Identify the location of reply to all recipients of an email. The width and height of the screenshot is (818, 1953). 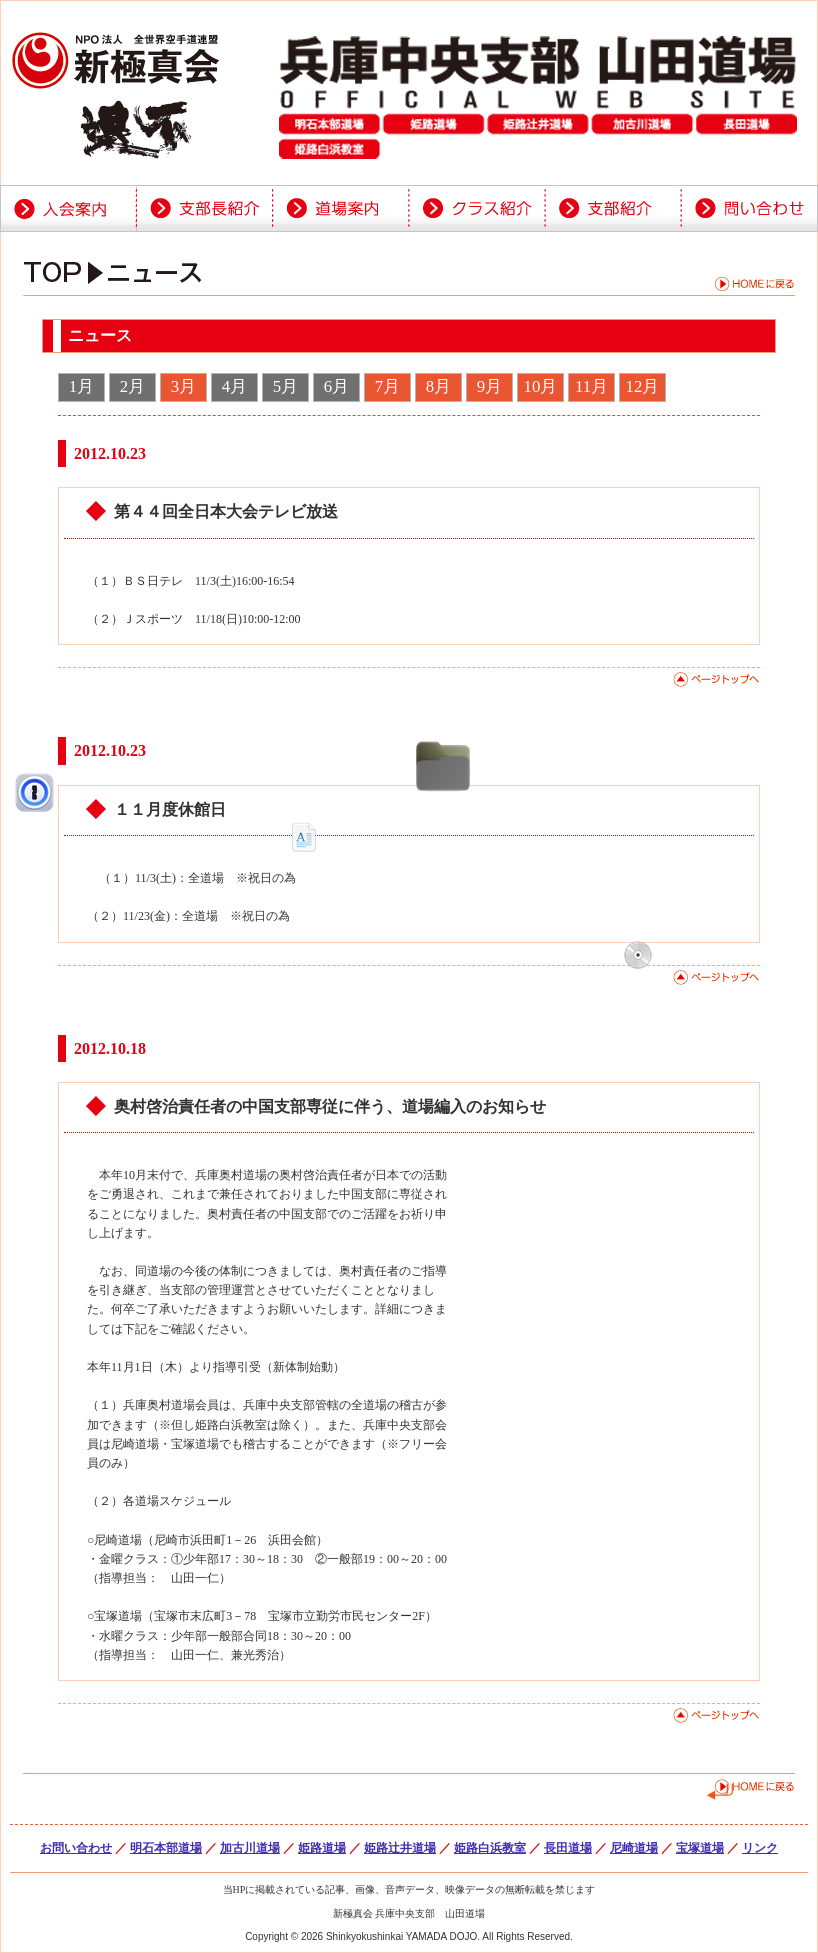
(719, 1791).